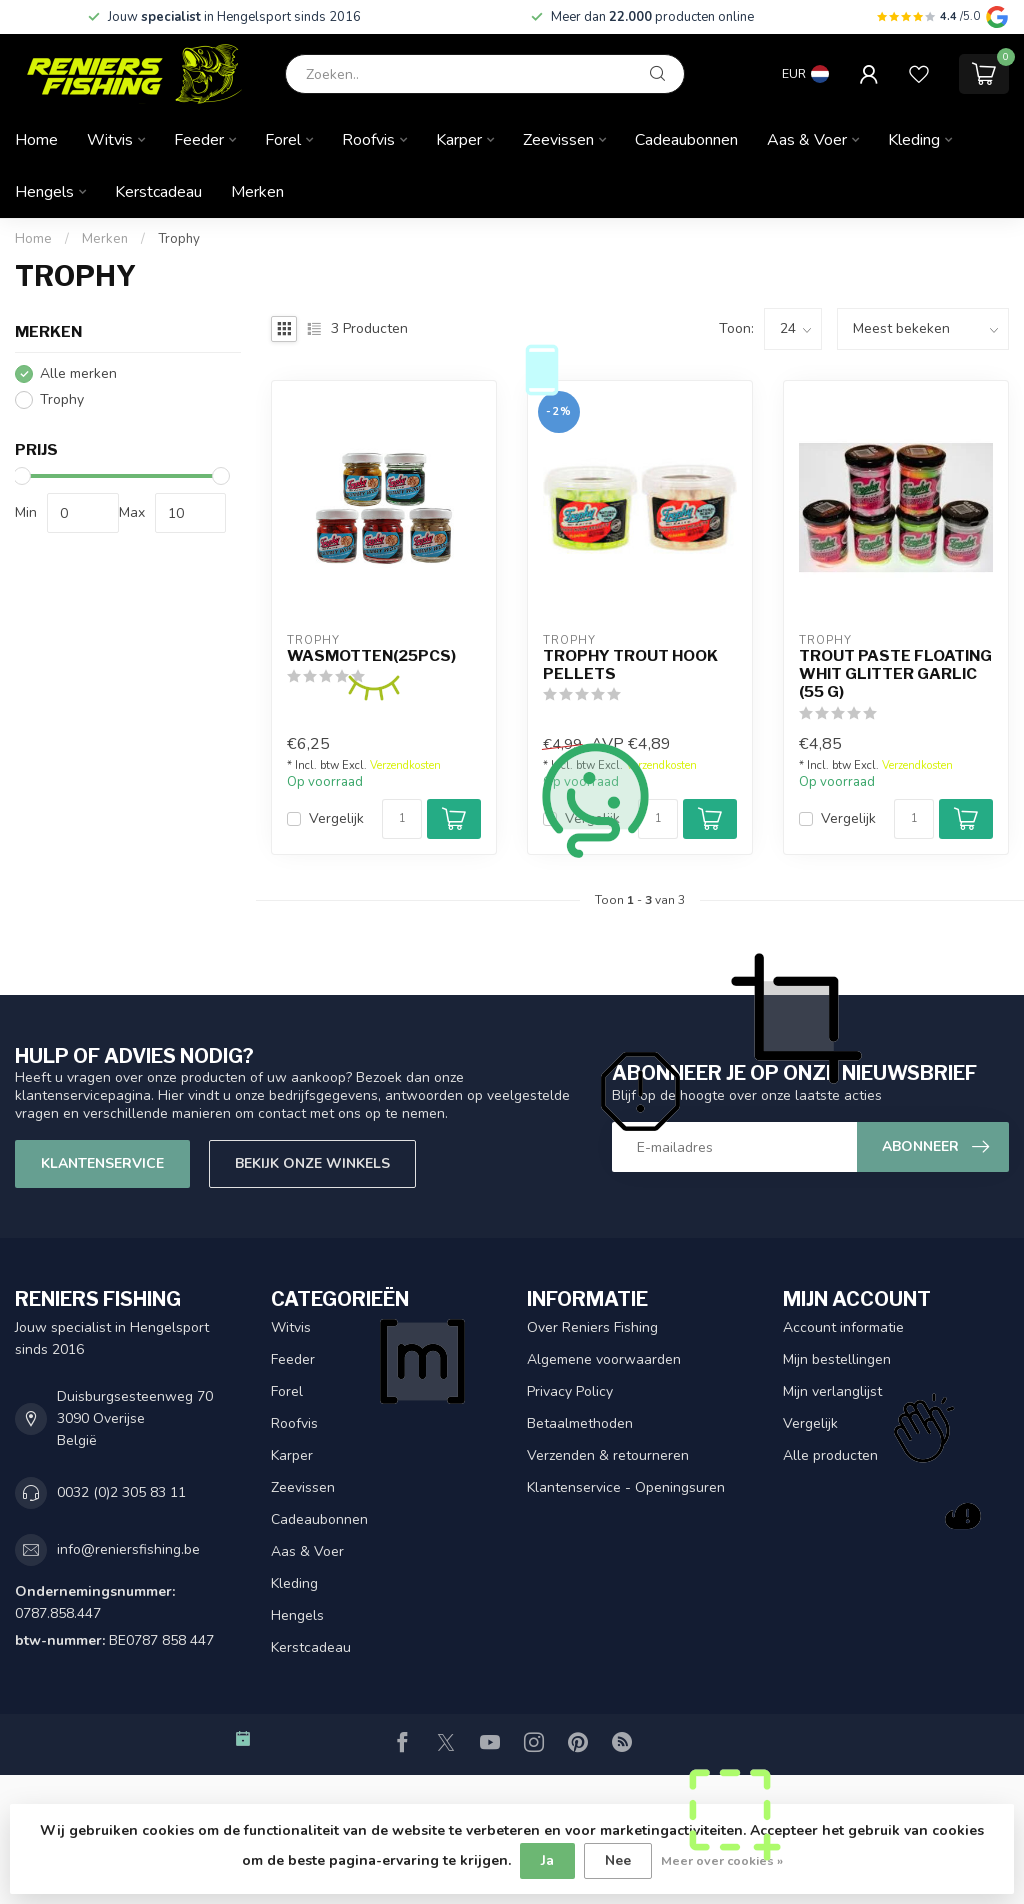  What do you see at coordinates (796, 1018) in the screenshot?
I see `crop or resize an image` at bounding box center [796, 1018].